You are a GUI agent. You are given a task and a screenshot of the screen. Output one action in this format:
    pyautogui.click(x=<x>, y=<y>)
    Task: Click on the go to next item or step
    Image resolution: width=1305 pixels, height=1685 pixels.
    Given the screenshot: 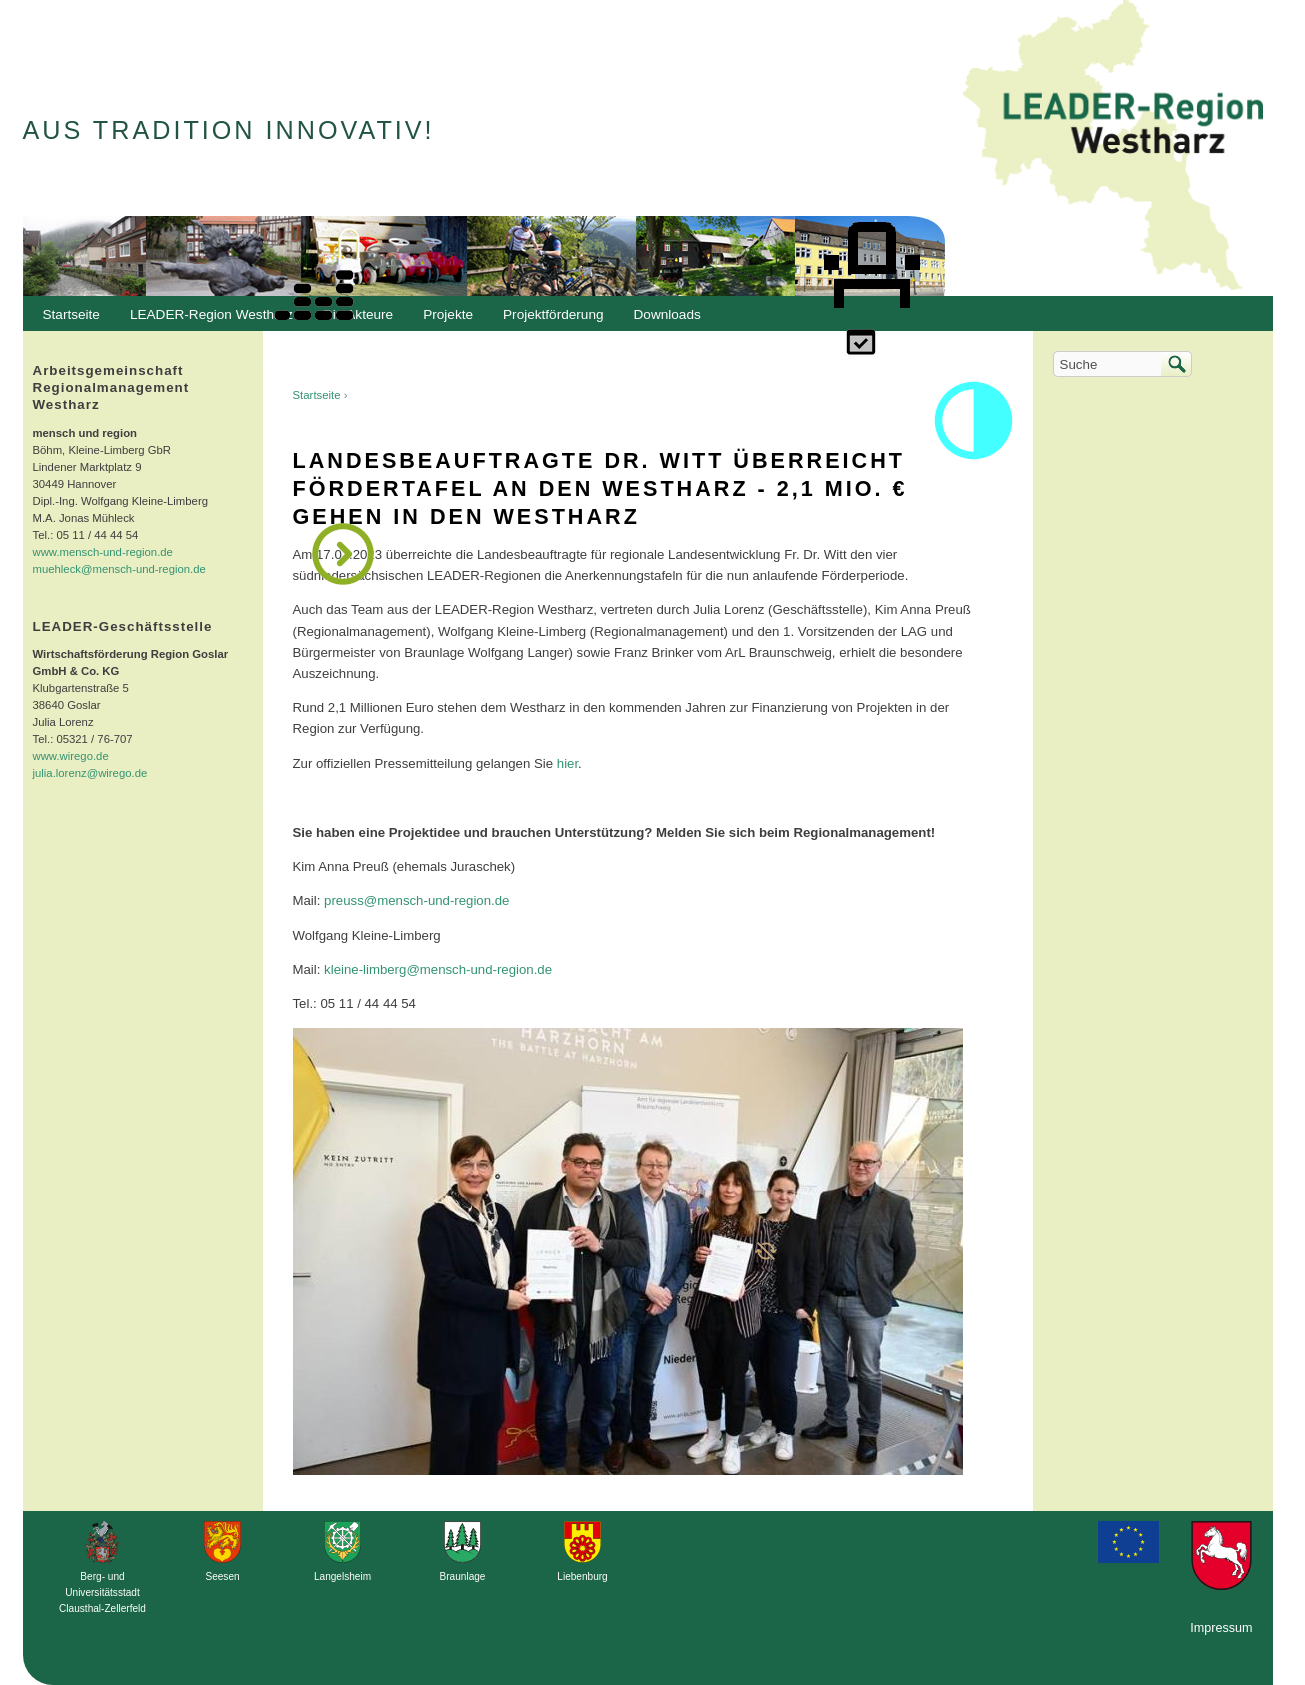 What is the action you would take?
    pyautogui.click(x=343, y=554)
    